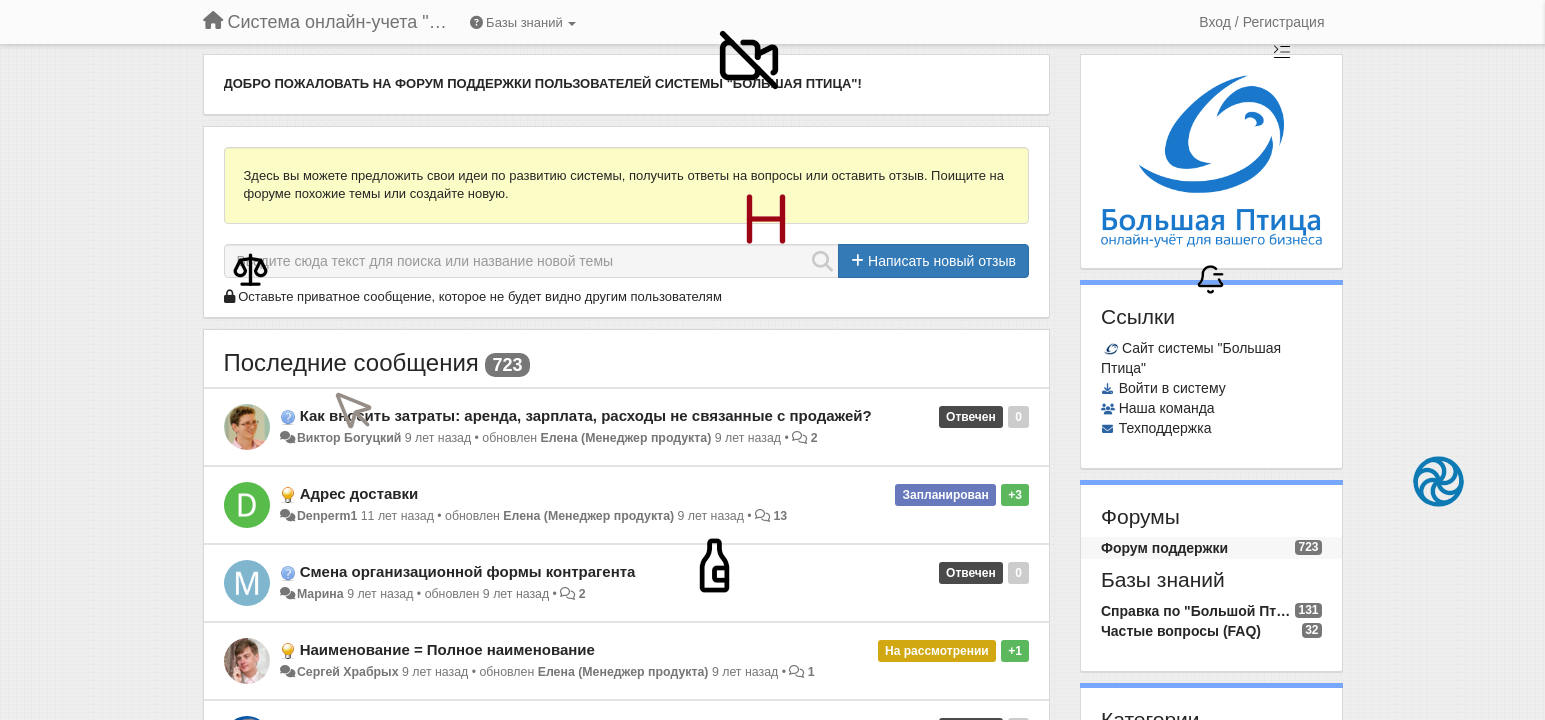  I want to click on turn off camera or disable video, so click(749, 60).